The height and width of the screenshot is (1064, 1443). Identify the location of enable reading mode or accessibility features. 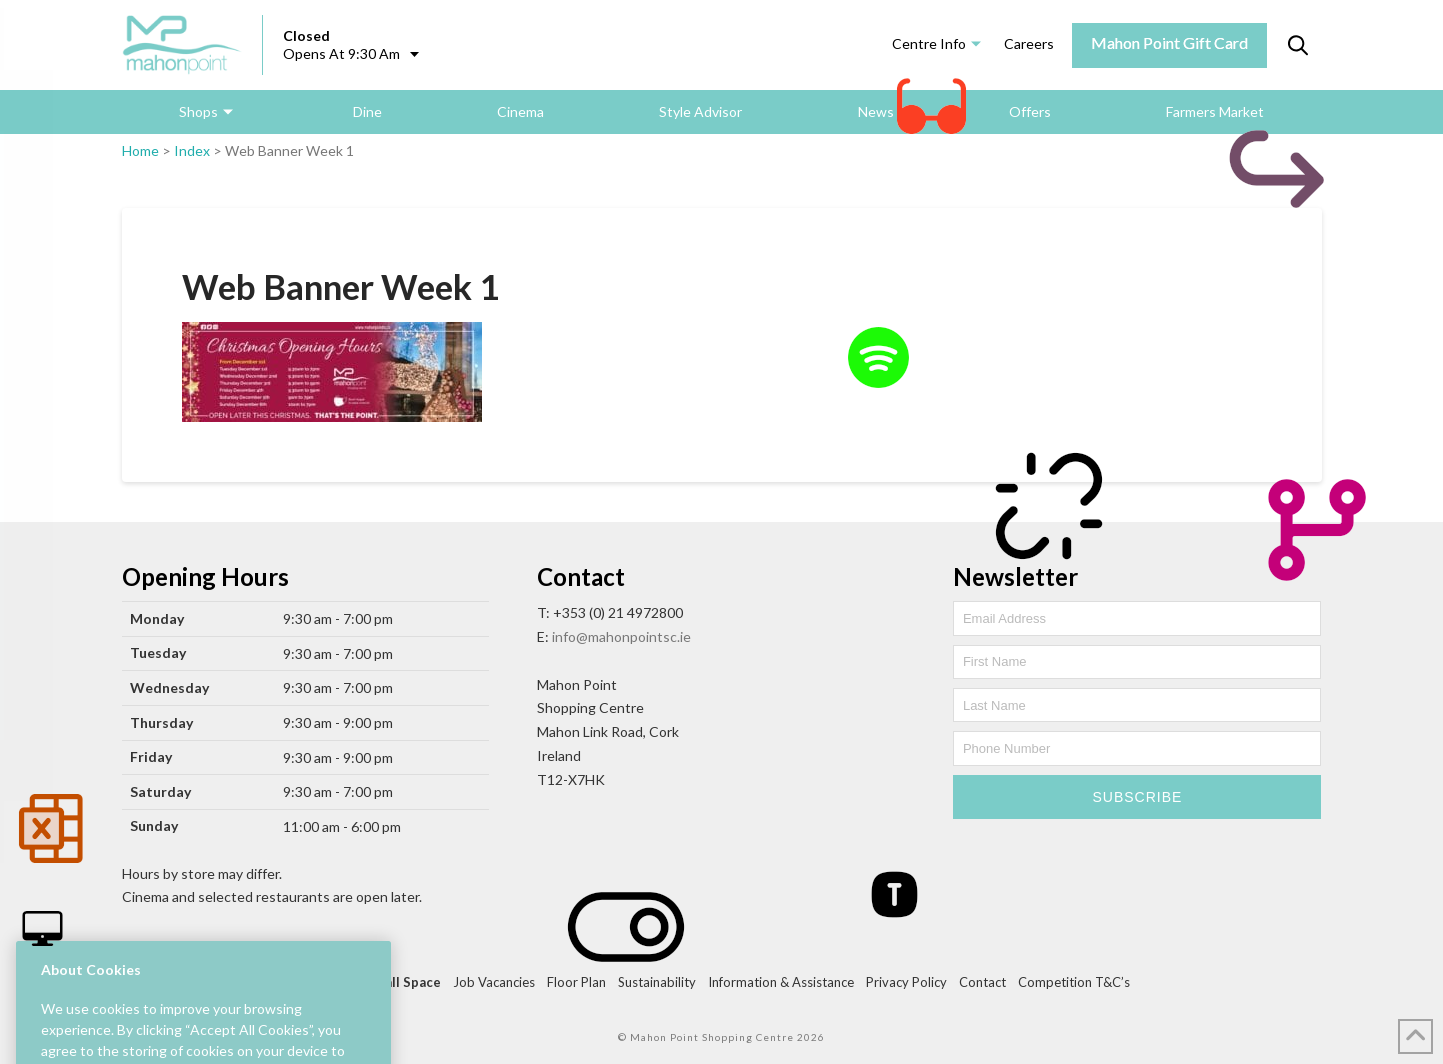
(931, 107).